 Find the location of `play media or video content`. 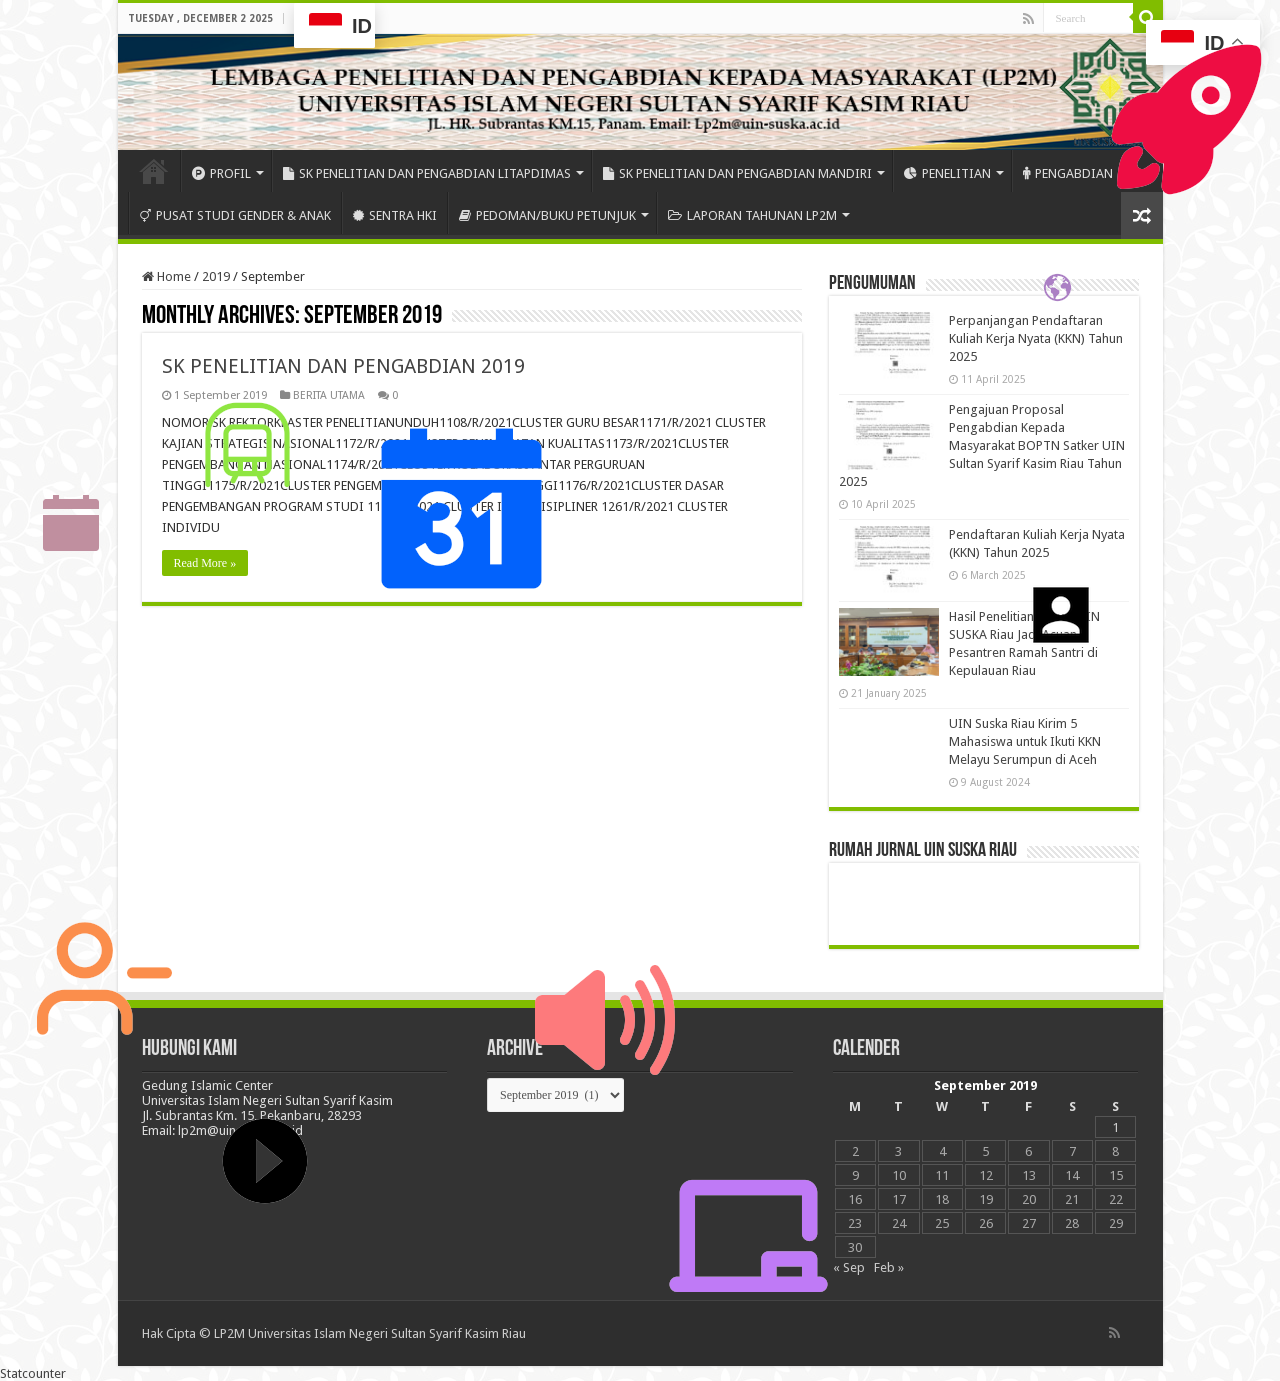

play media or video content is located at coordinates (265, 1161).